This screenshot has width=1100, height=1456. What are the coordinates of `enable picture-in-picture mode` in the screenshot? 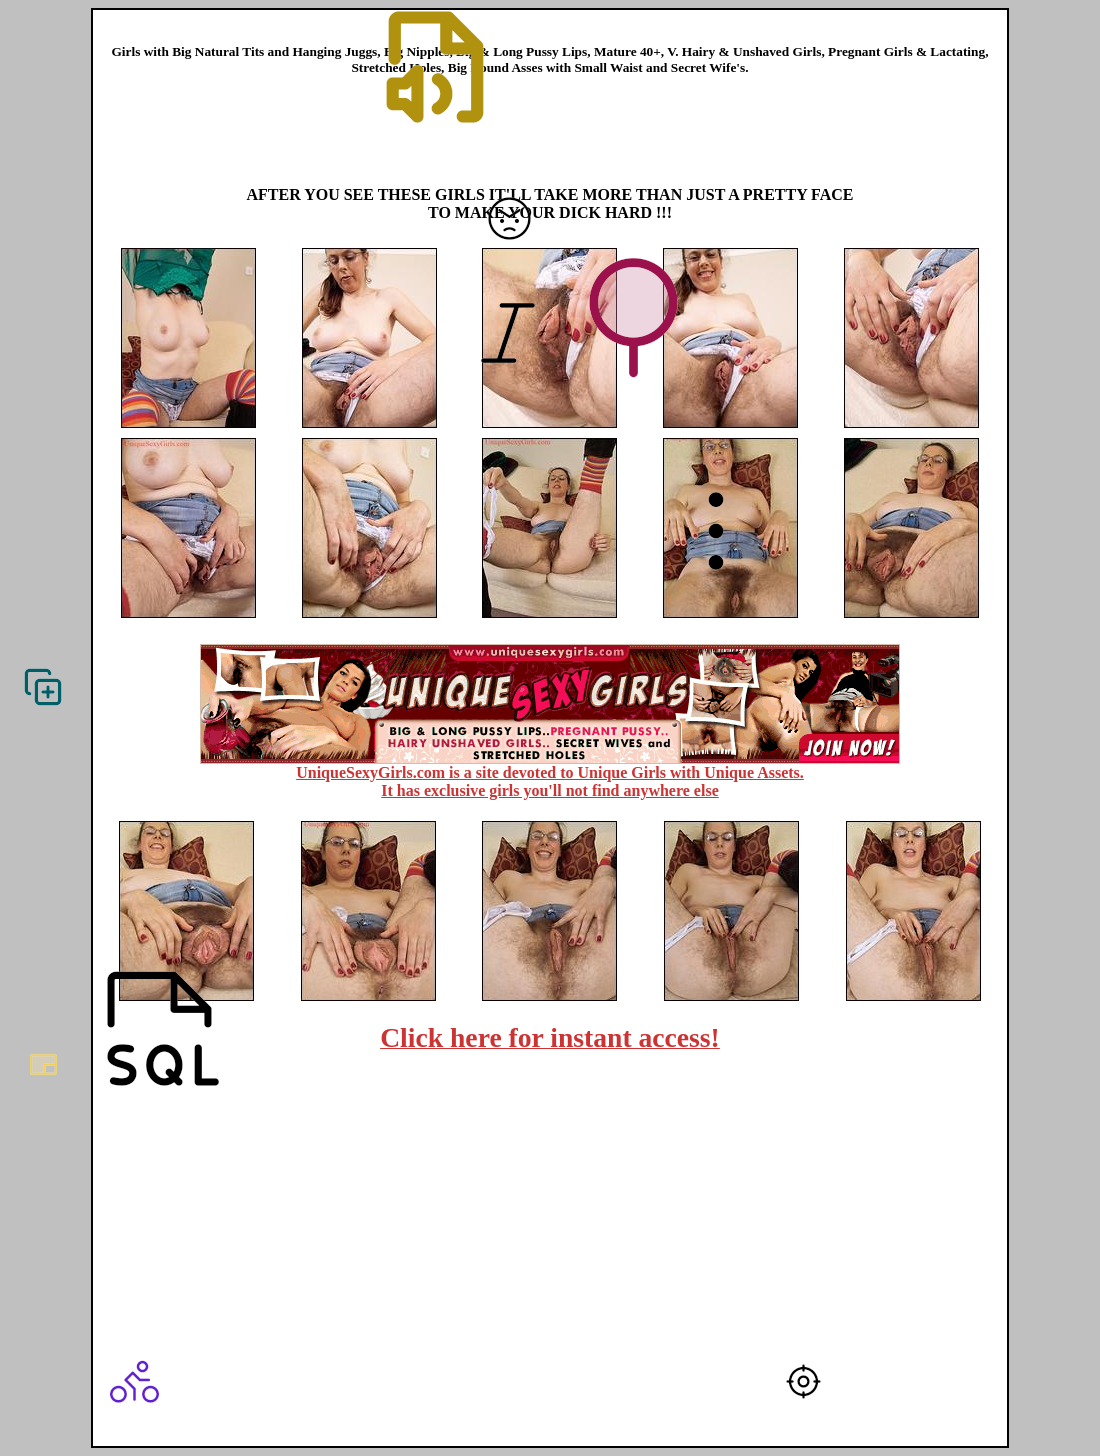 It's located at (43, 1064).